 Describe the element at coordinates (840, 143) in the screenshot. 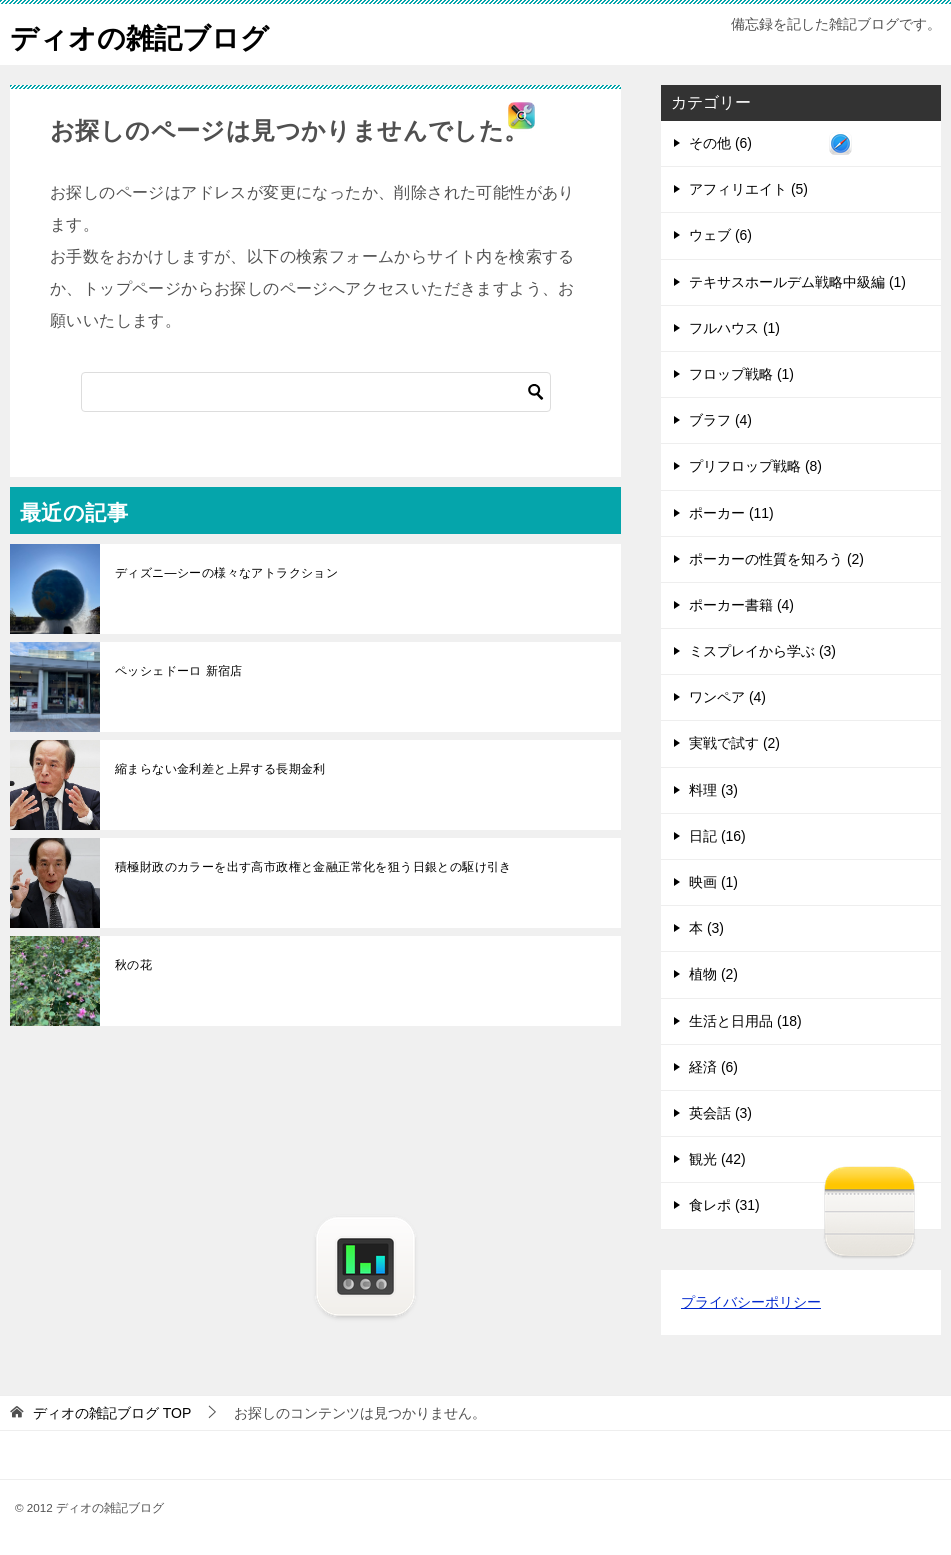

I see `open Safari web browser` at that location.